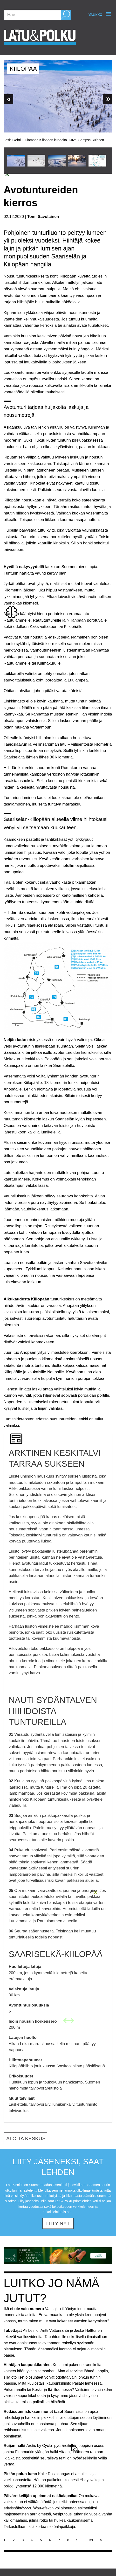 Image resolution: width=116 pixels, height=2576 pixels. Describe the element at coordinates (16, 32) in the screenshot. I see `move activity bar to the left side of the editor` at that location.